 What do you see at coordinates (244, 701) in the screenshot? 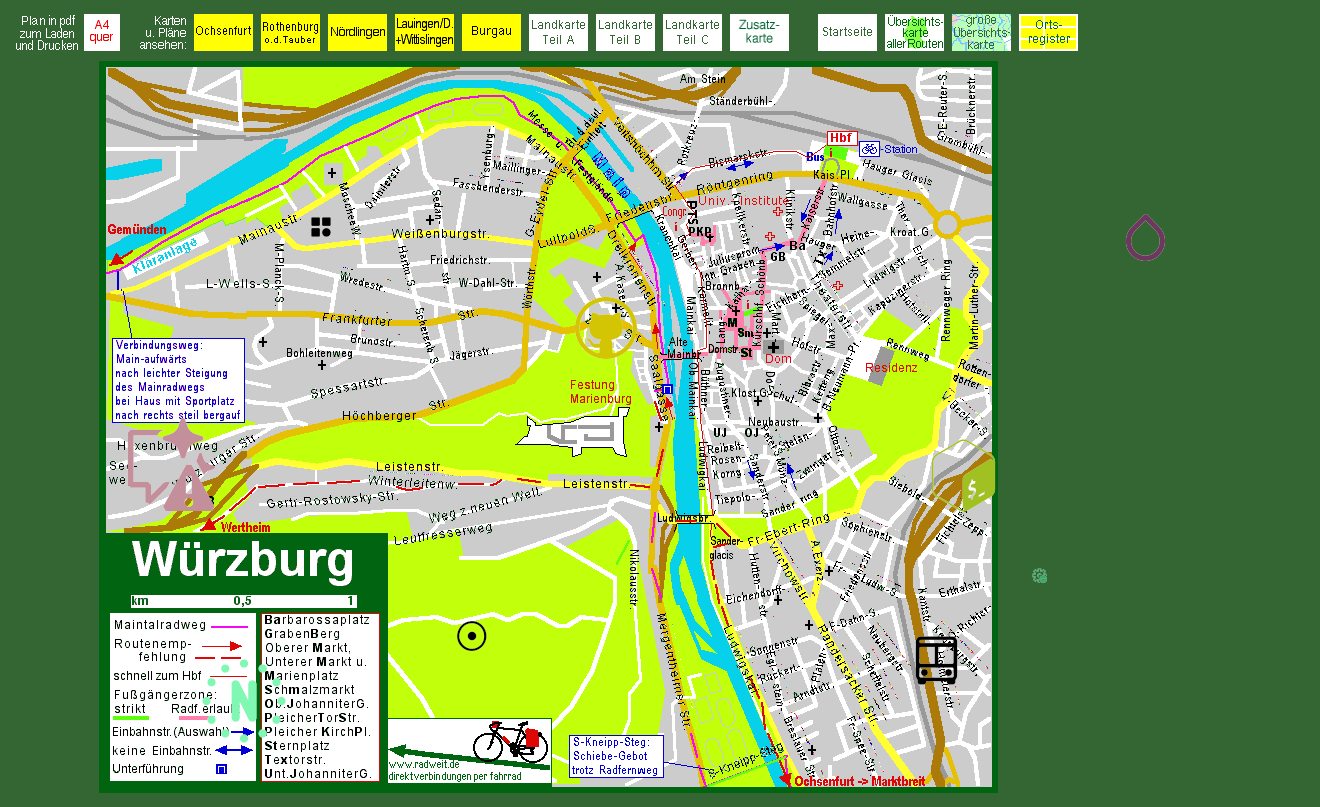
I see `indicates a draft or pending status for an item` at bounding box center [244, 701].